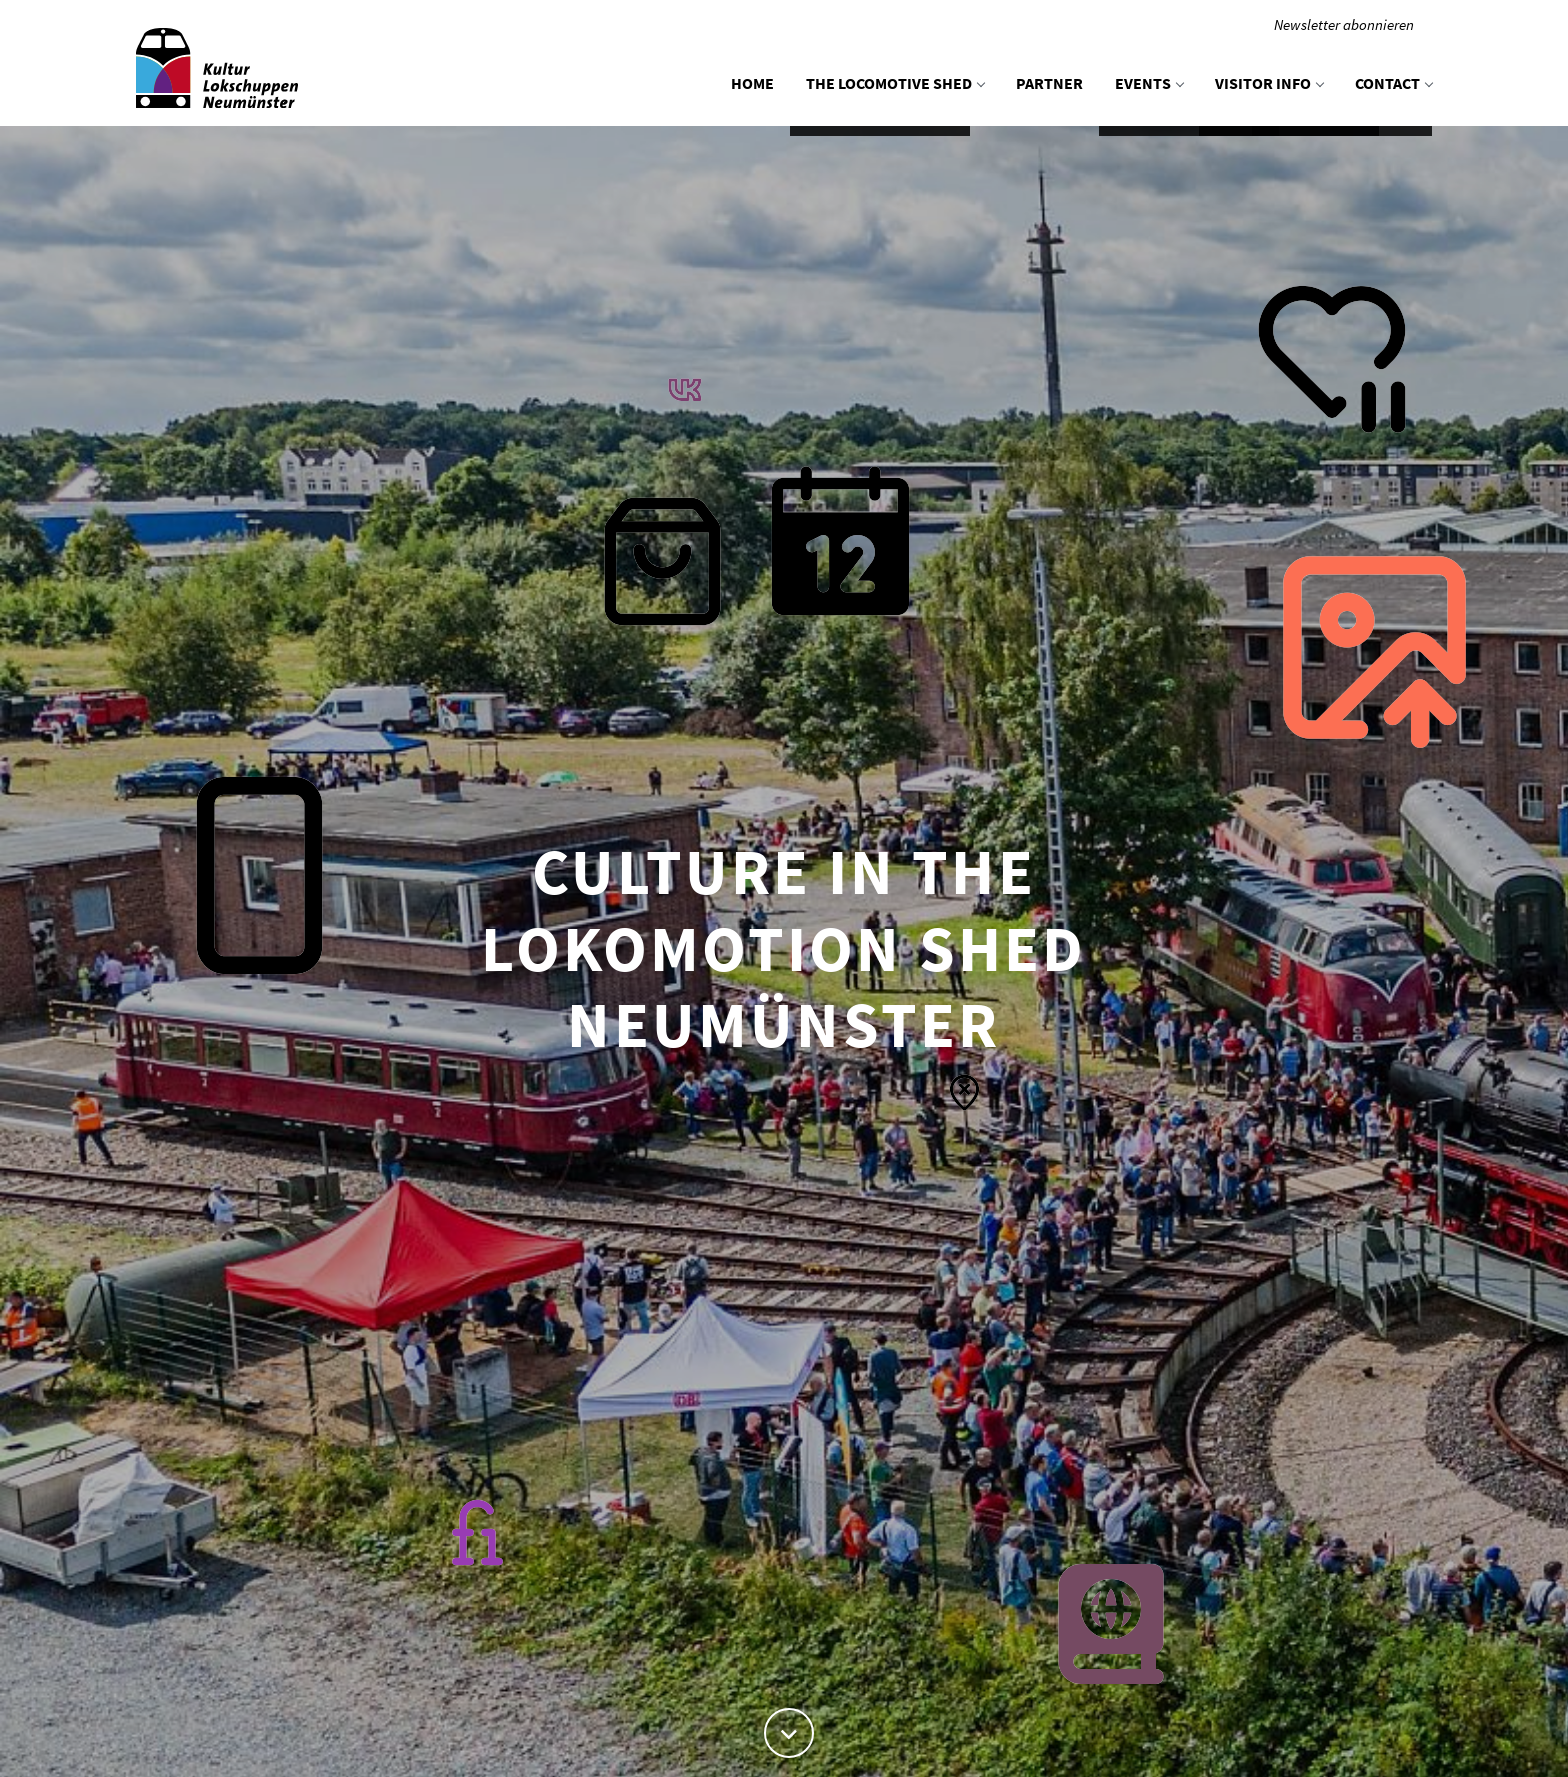  What do you see at coordinates (259, 875) in the screenshot?
I see `represents a mobile device or smartphone` at bounding box center [259, 875].